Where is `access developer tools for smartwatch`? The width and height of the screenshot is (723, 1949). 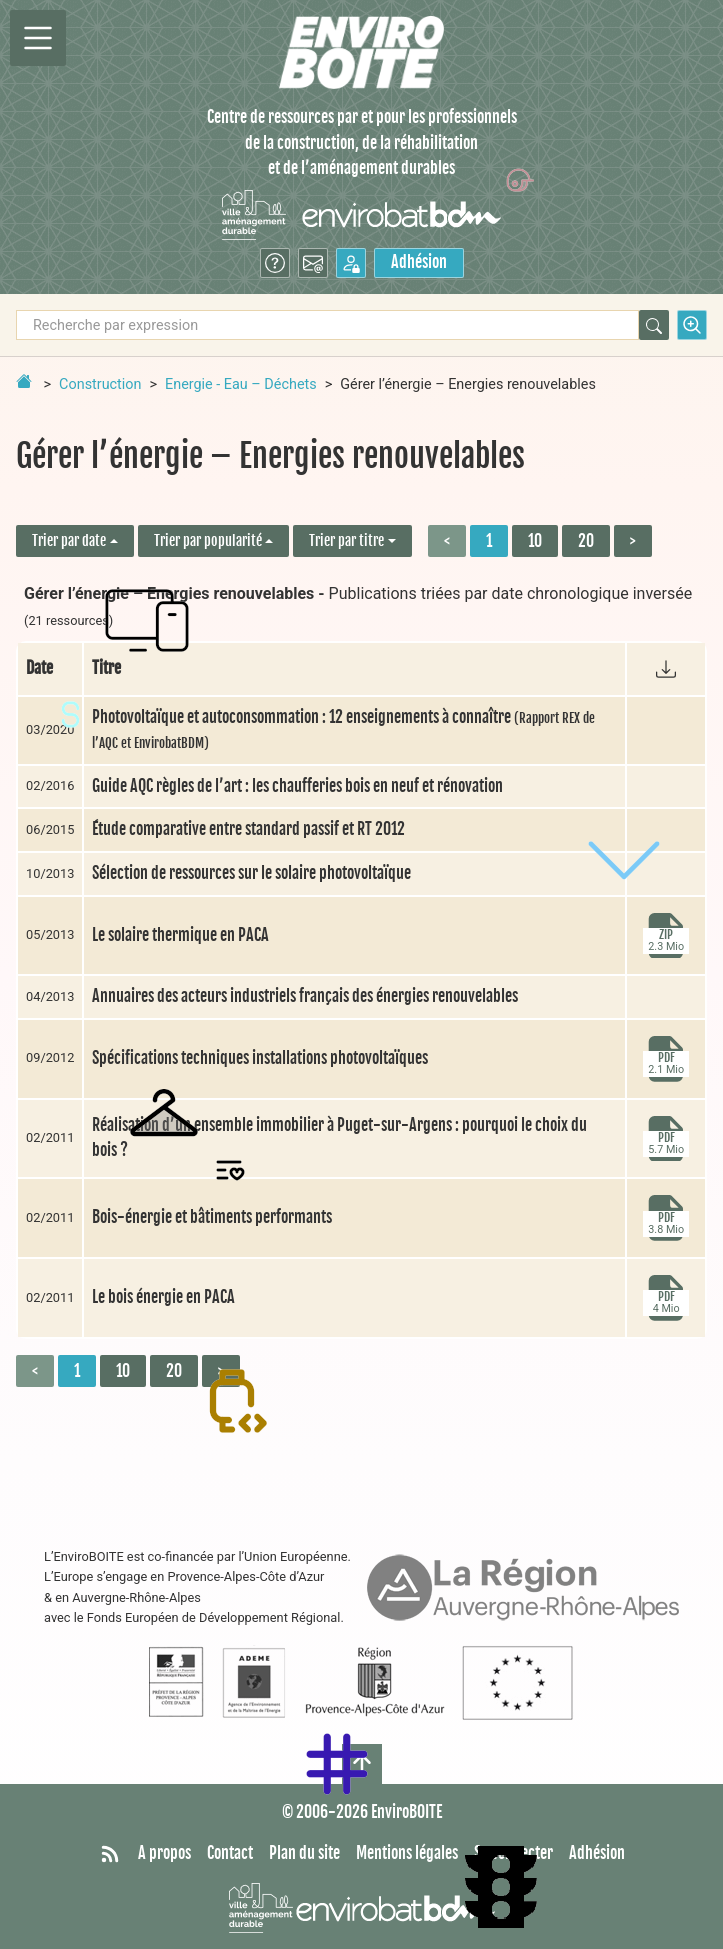 access developer tools for smartwatch is located at coordinates (232, 1401).